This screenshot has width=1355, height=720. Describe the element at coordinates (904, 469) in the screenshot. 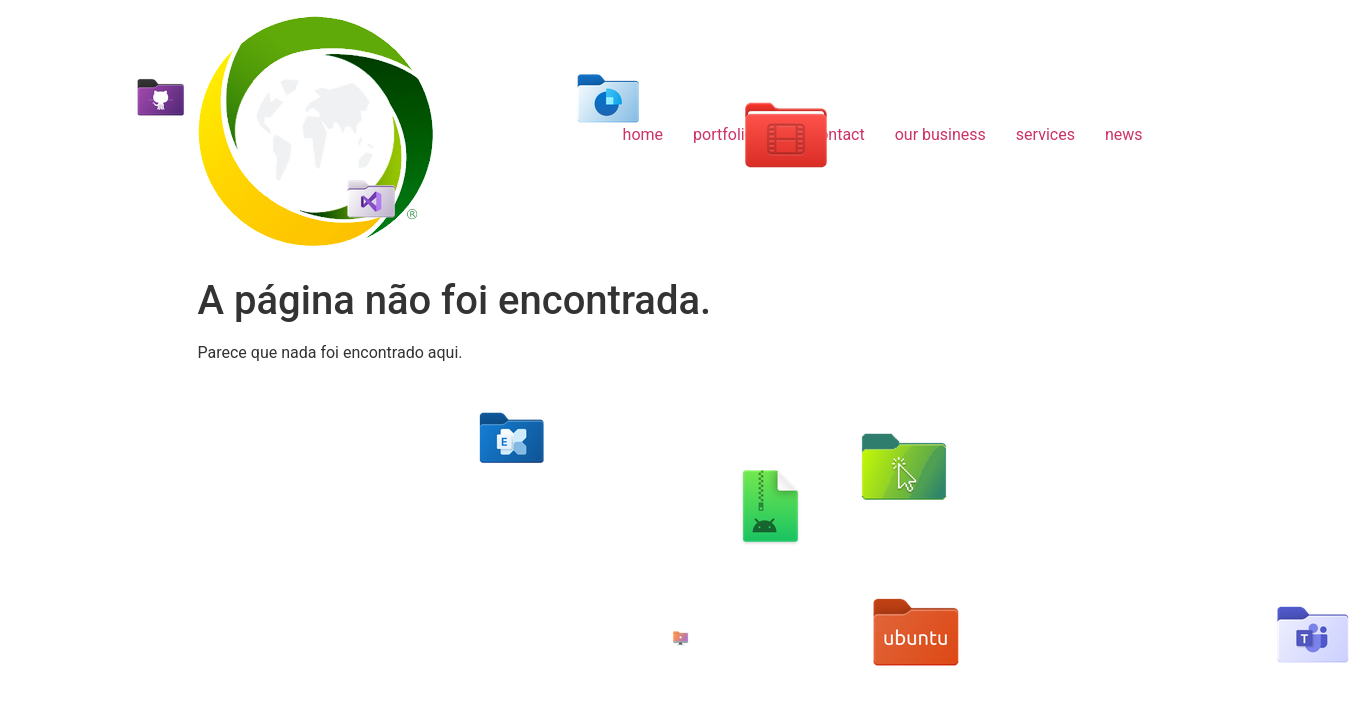

I see `folder containing cursor or pointer assets` at that location.